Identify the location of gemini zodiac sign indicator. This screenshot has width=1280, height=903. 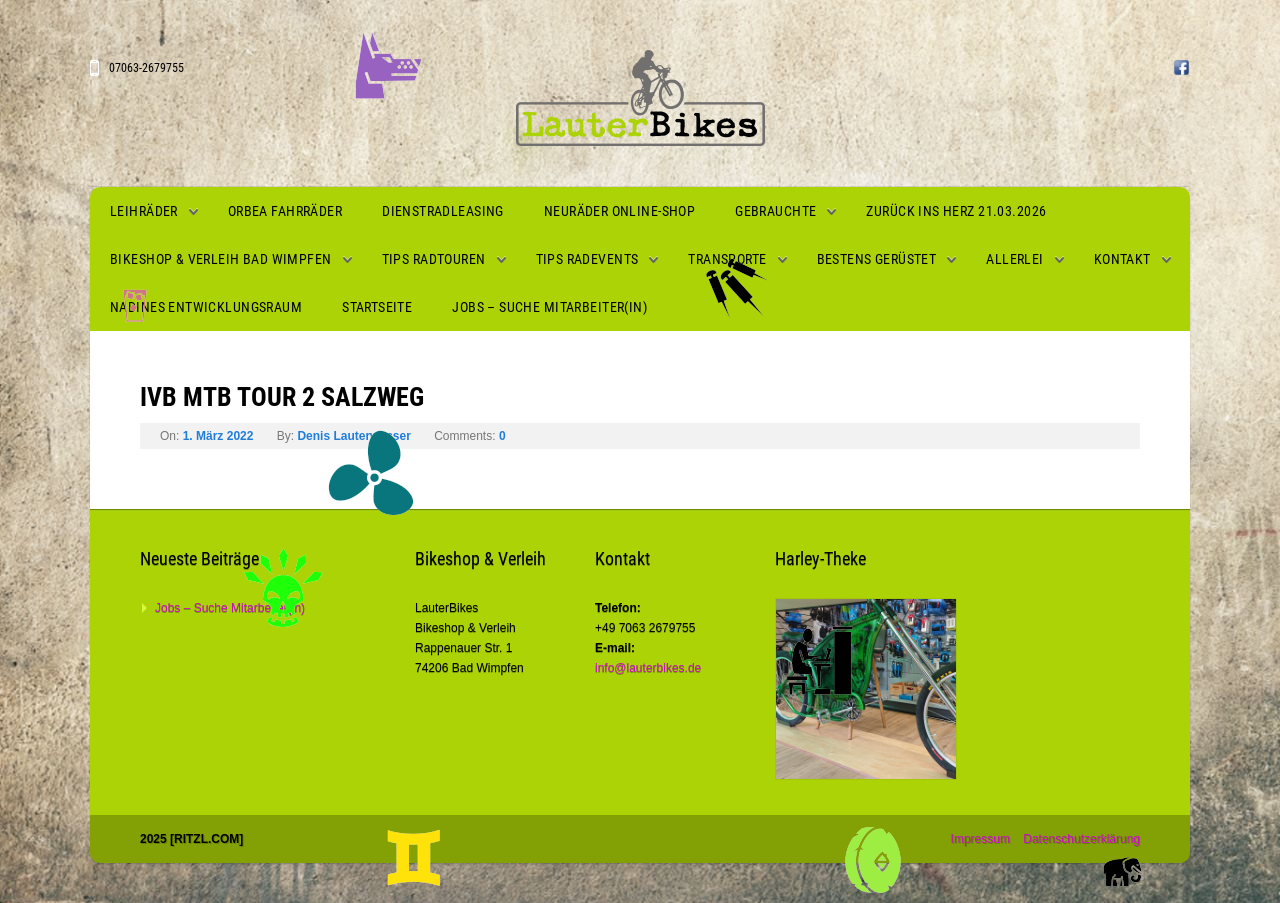
(414, 858).